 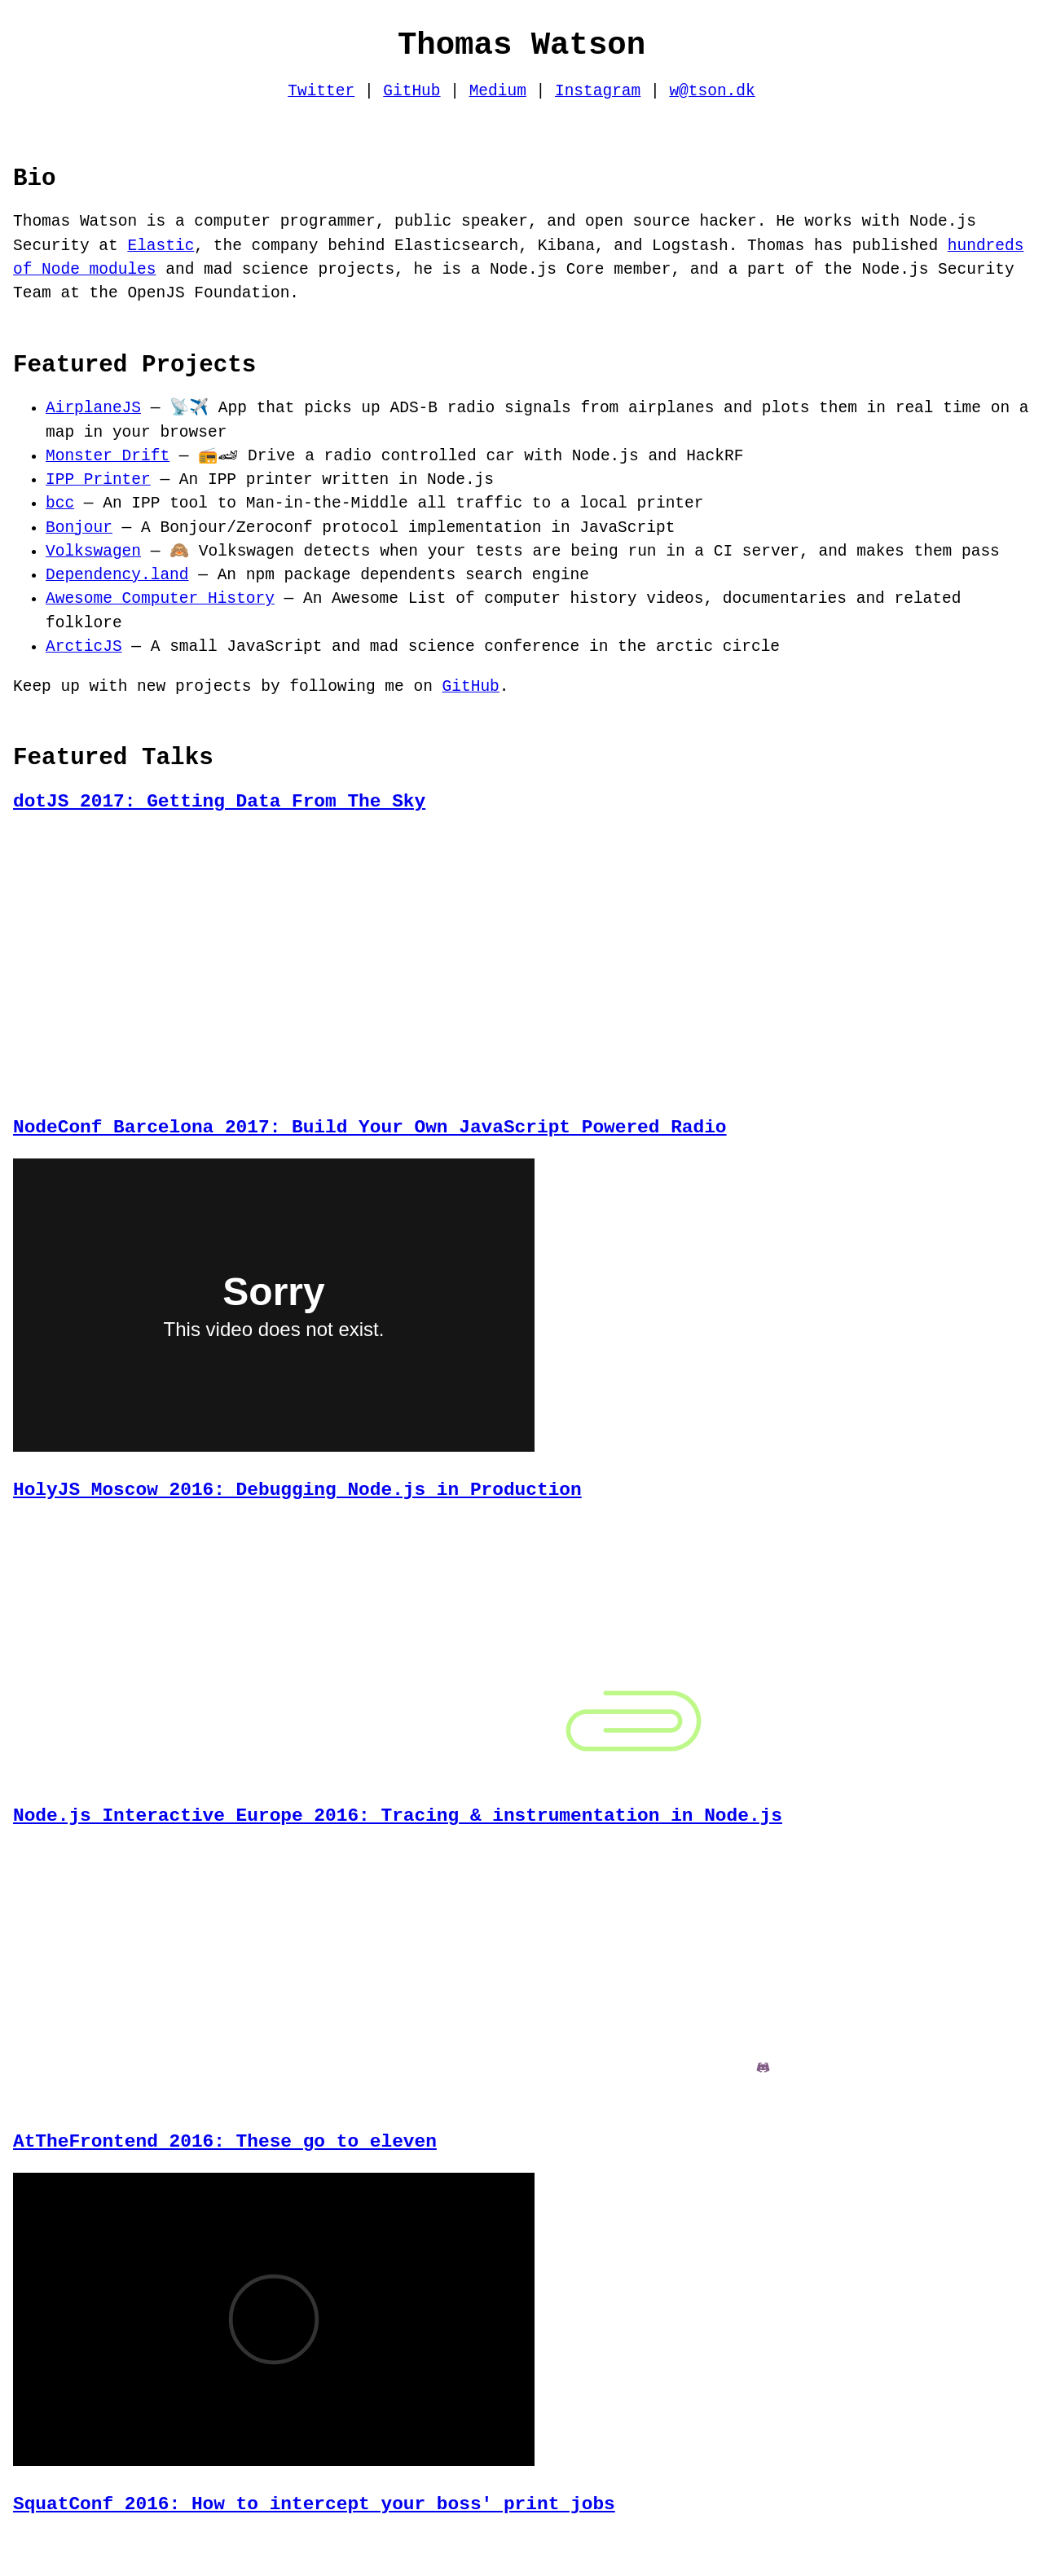 I want to click on attach a file to your message, so click(x=633, y=1721).